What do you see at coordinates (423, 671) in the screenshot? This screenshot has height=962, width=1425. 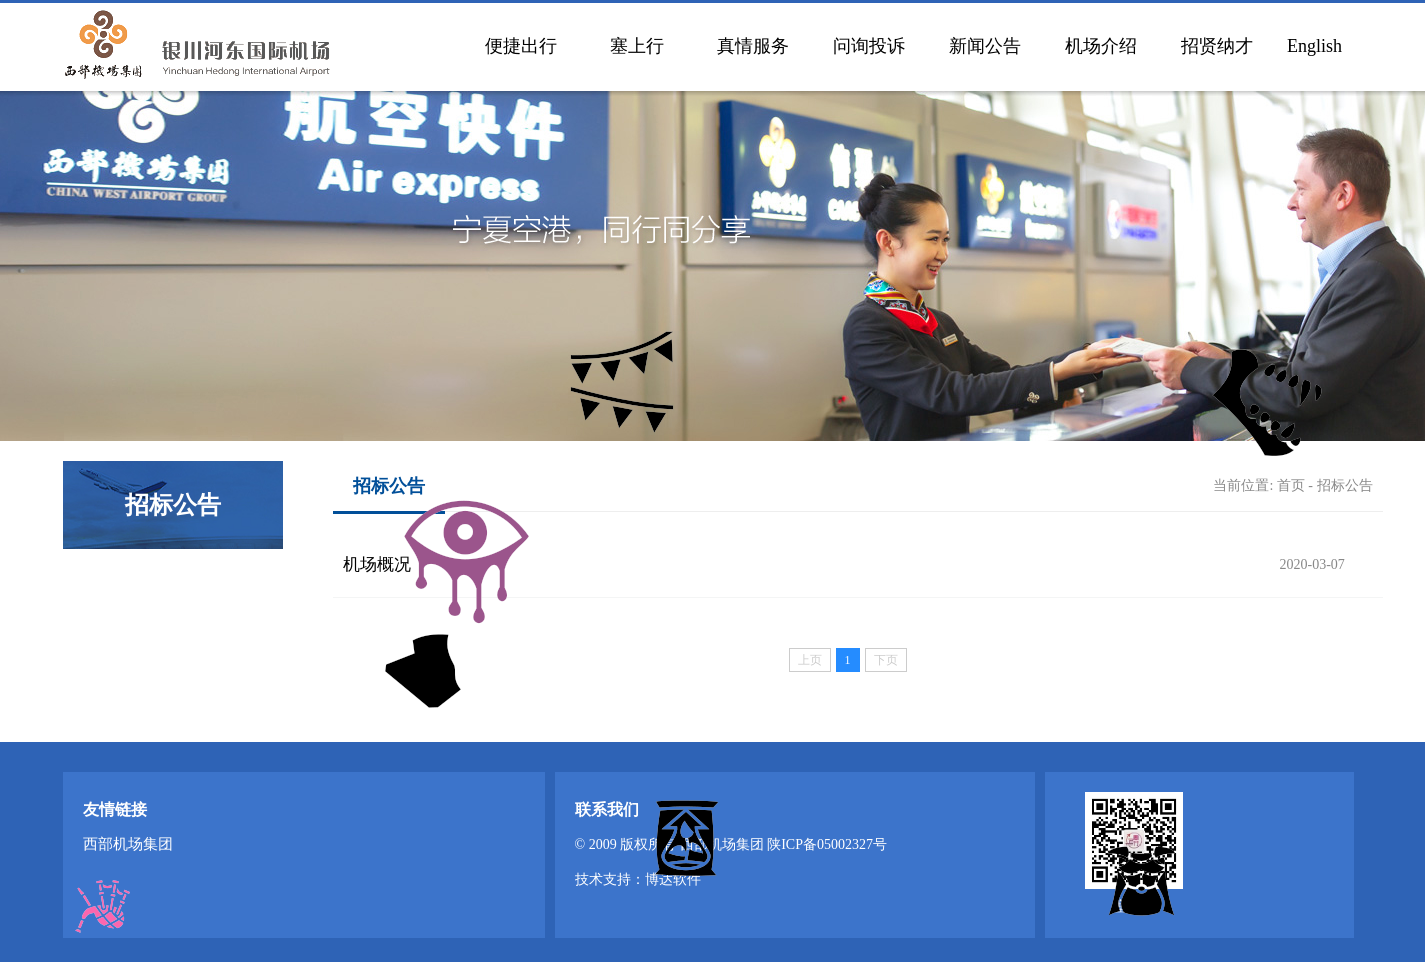 I see `select algeria as your country or region` at bounding box center [423, 671].